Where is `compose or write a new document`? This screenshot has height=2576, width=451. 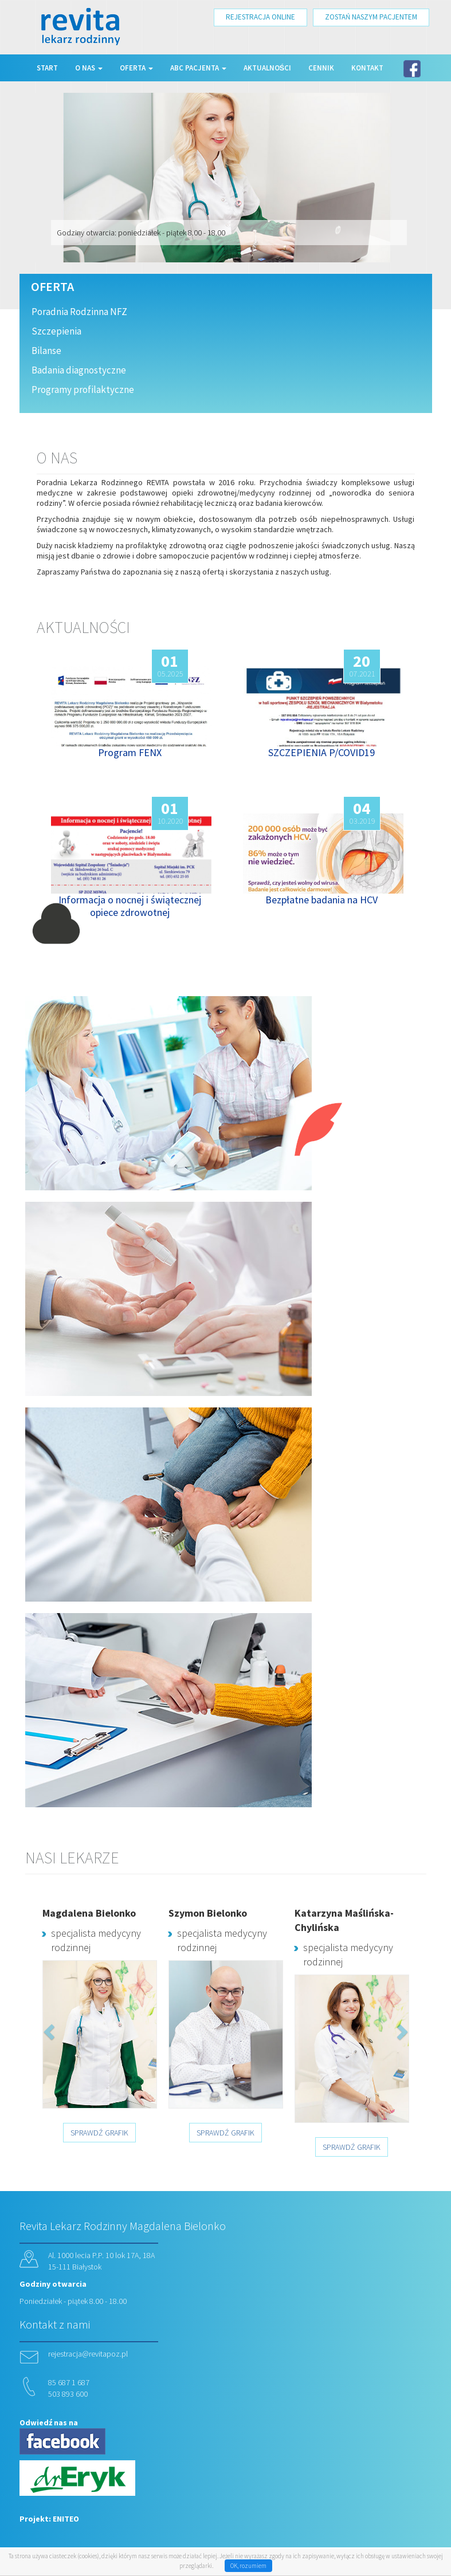 compose or write a new document is located at coordinates (318, 1129).